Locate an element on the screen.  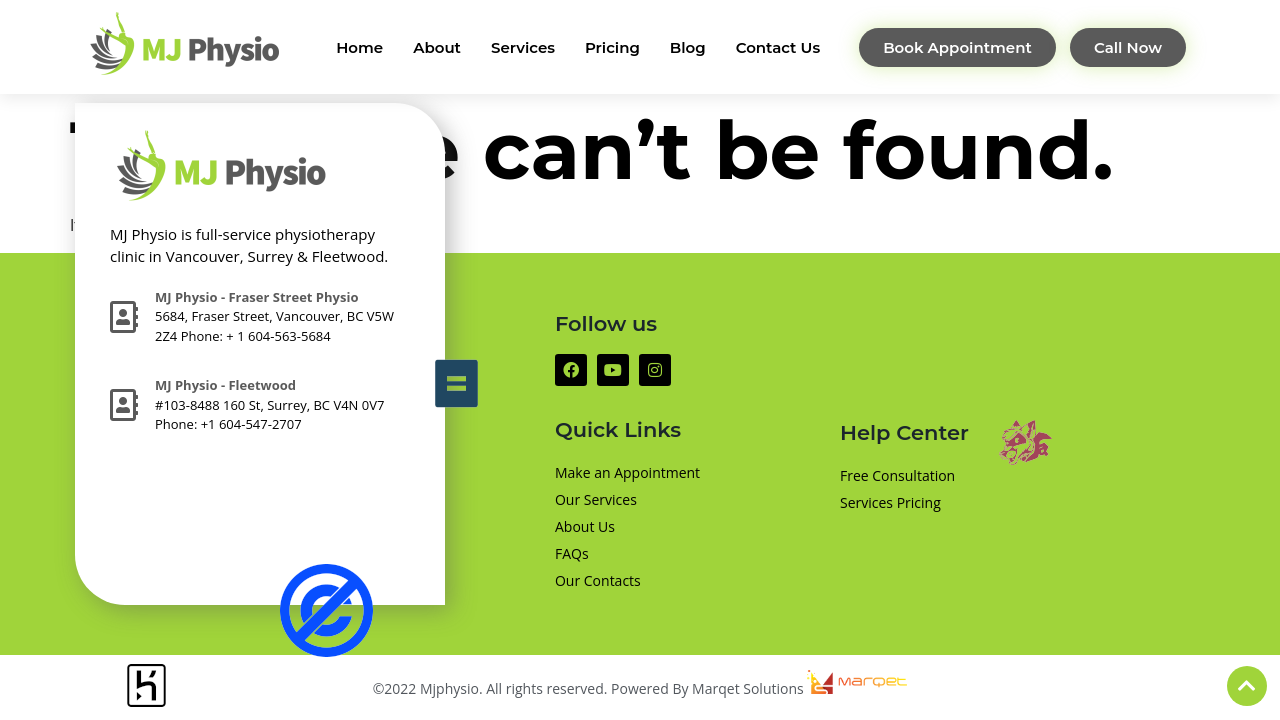
link to Heroku cloud platform is located at coordinates (146, 685).